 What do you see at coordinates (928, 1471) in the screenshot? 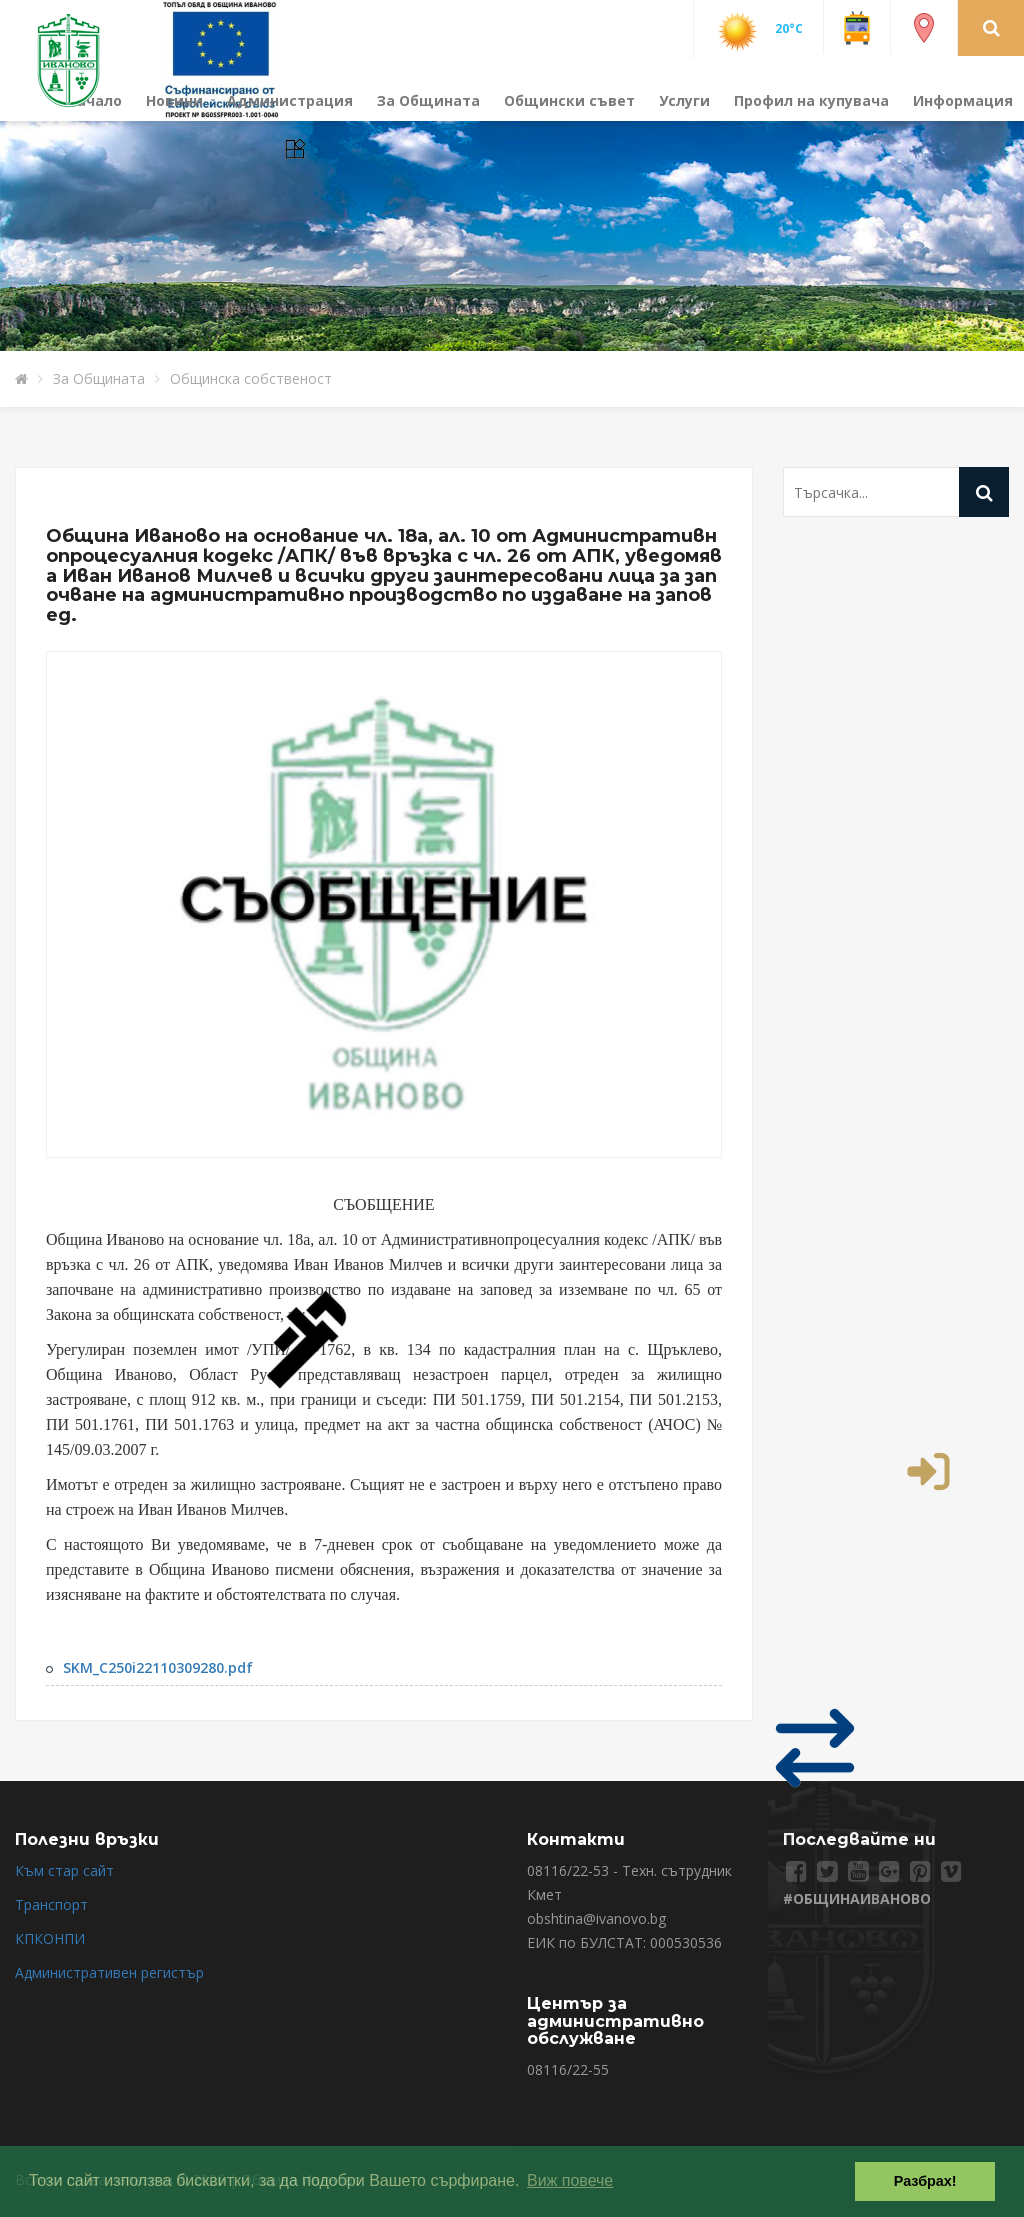
I see `sign in to your account` at bounding box center [928, 1471].